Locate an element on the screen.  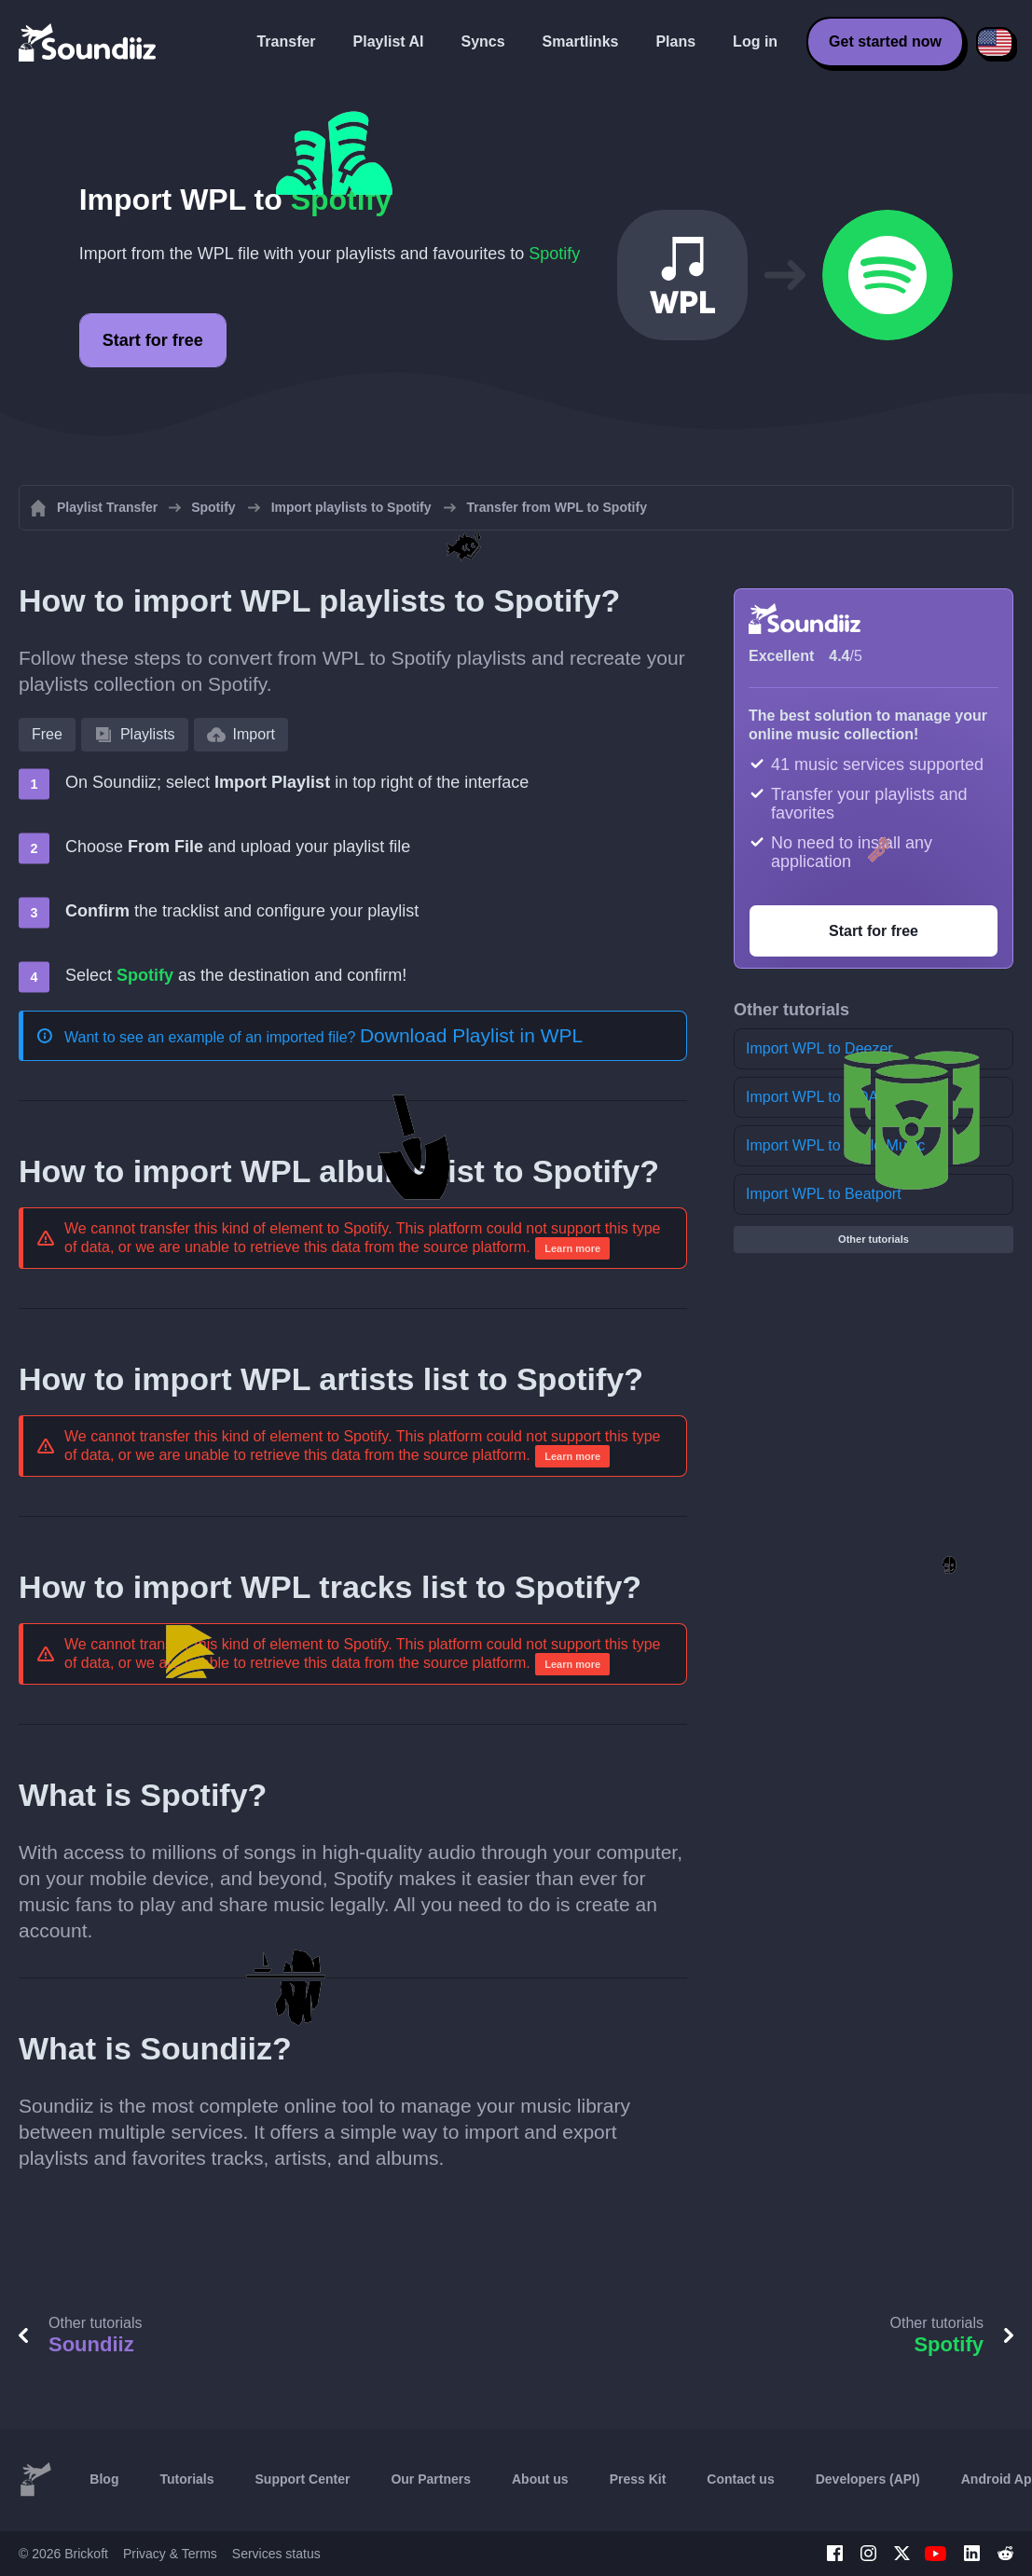
indicates a character at critically low health is located at coordinates (949, 1564).